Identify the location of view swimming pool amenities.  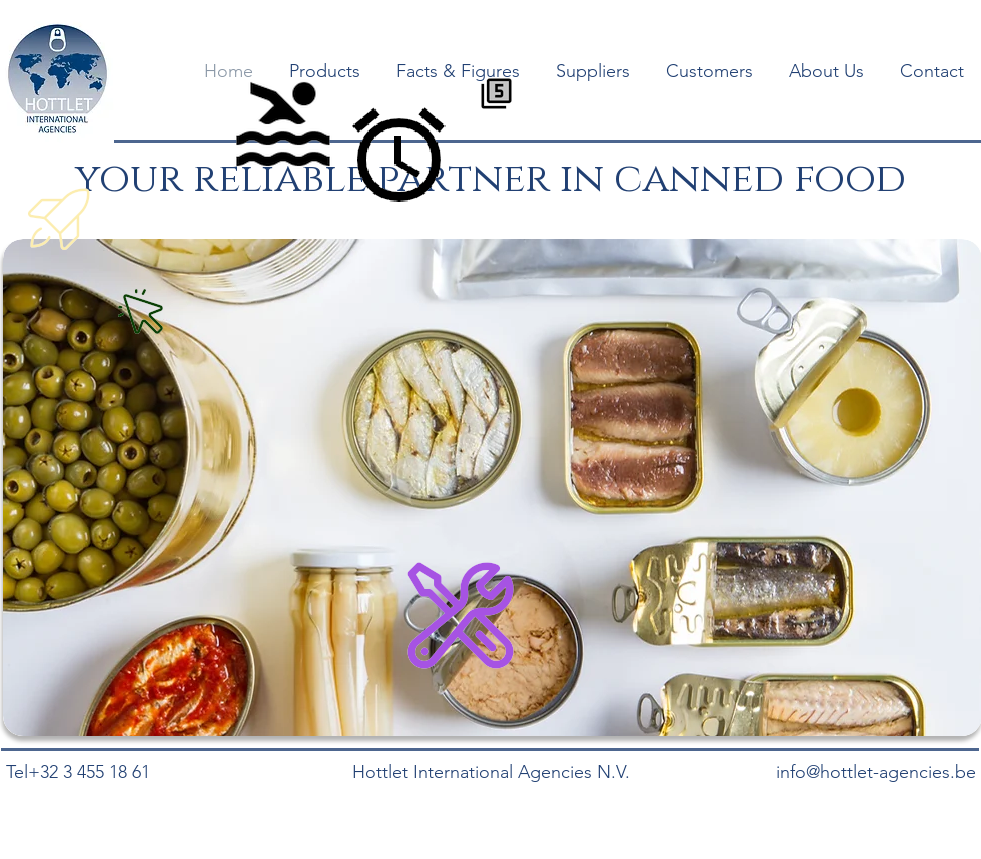
(283, 124).